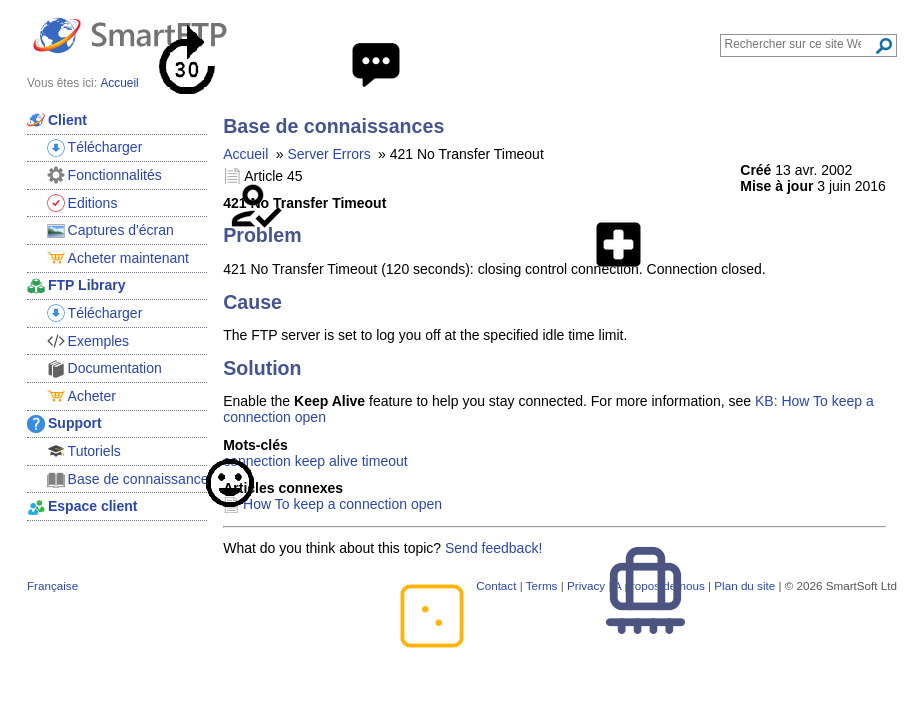 The image size is (924, 720). What do you see at coordinates (645, 590) in the screenshot?
I see `track baggage claim status` at bounding box center [645, 590].